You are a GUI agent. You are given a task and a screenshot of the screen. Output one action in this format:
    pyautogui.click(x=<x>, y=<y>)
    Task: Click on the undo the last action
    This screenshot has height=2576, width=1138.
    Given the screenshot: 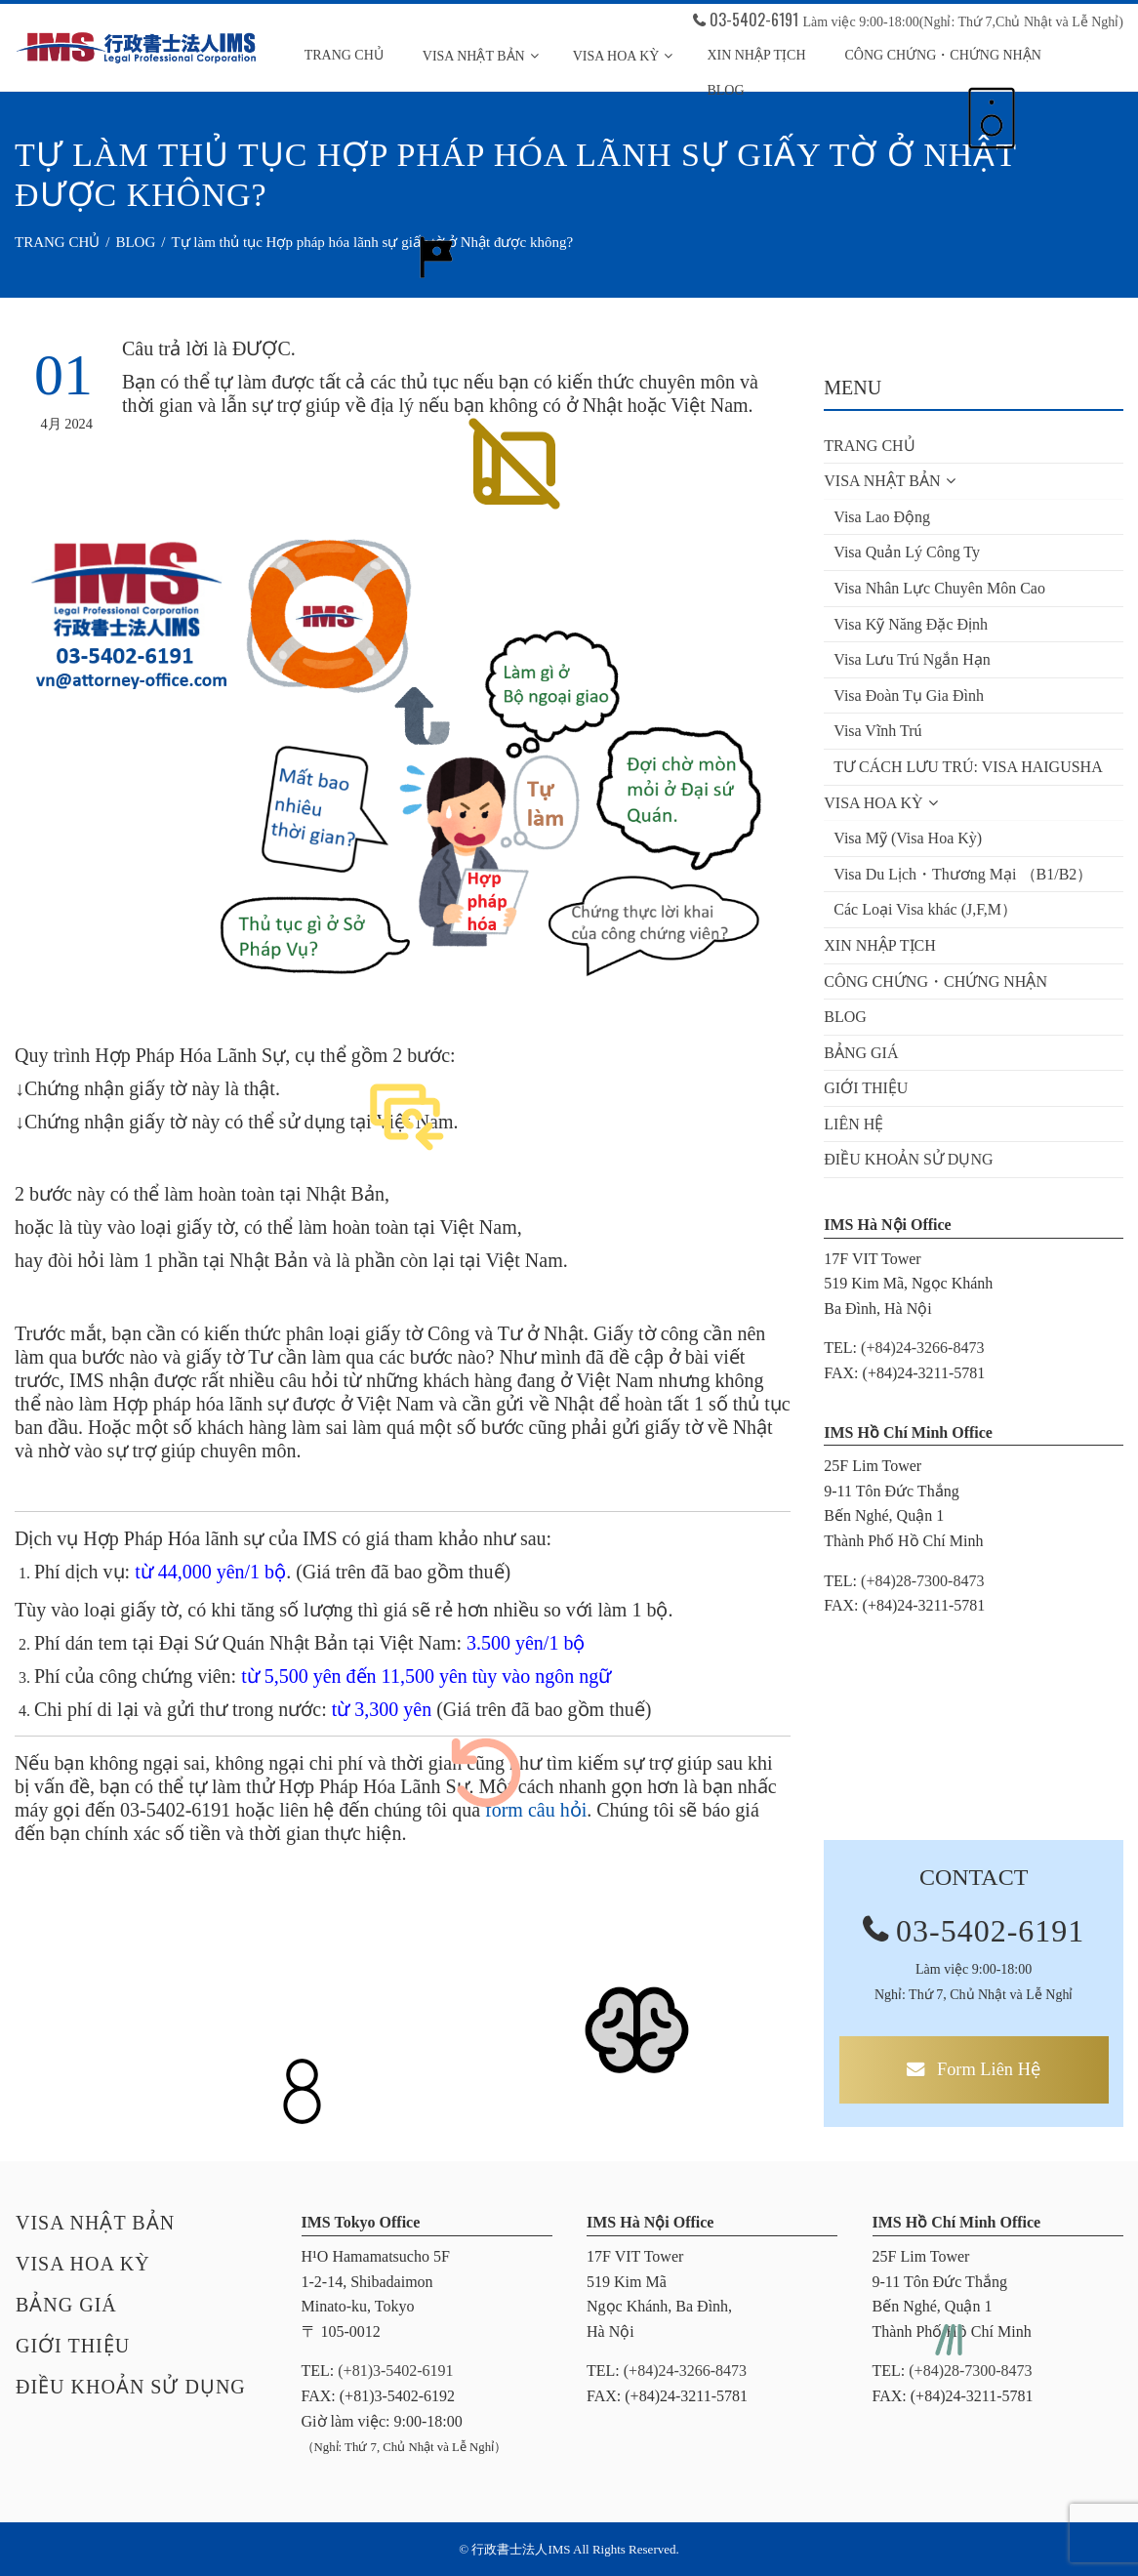 What is the action you would take?
    pyautogui.click(x=486, y=1773)
    